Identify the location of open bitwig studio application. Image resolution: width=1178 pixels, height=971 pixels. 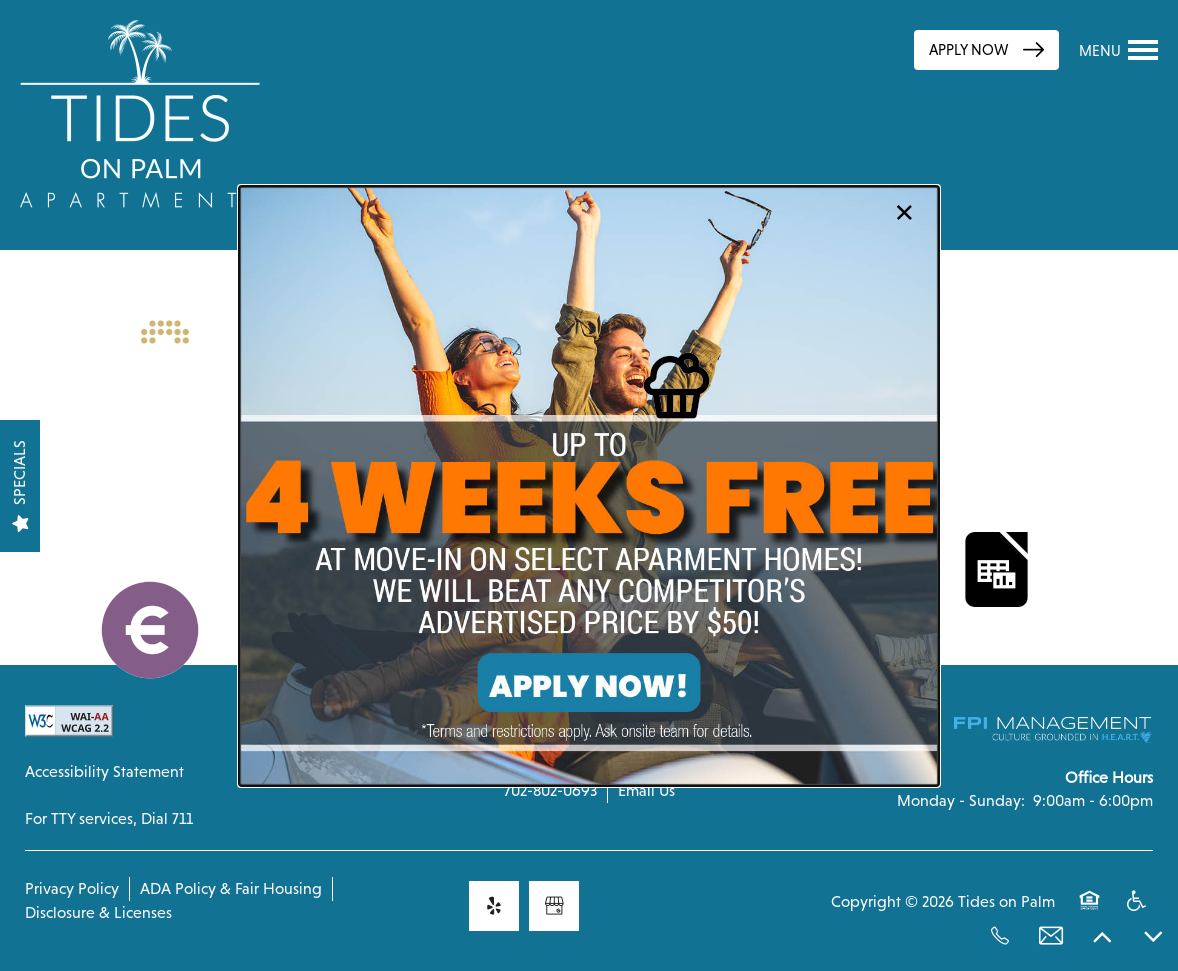
(165, 332).